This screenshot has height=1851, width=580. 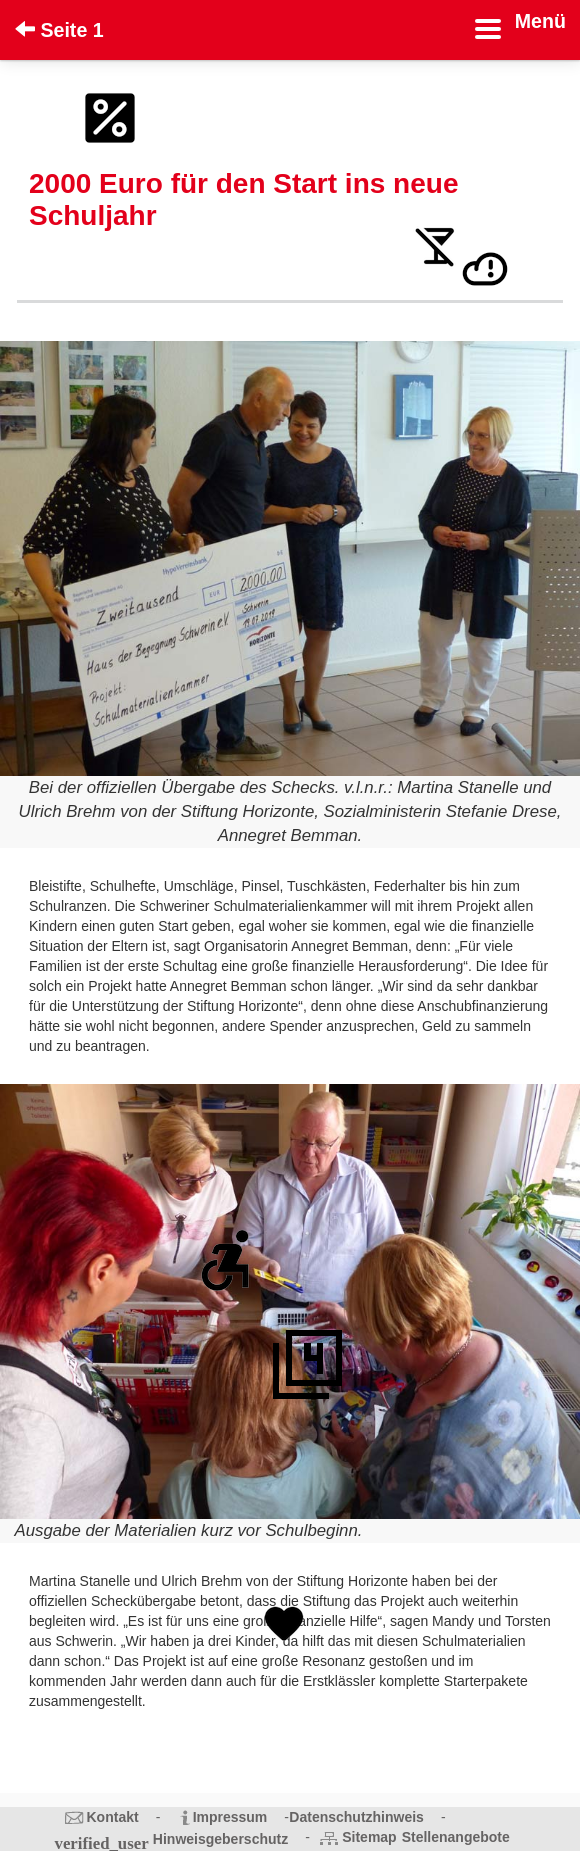 I want to click on indicates an alcohol-free zone or no drinks allowed, so click(x=436, y=246).